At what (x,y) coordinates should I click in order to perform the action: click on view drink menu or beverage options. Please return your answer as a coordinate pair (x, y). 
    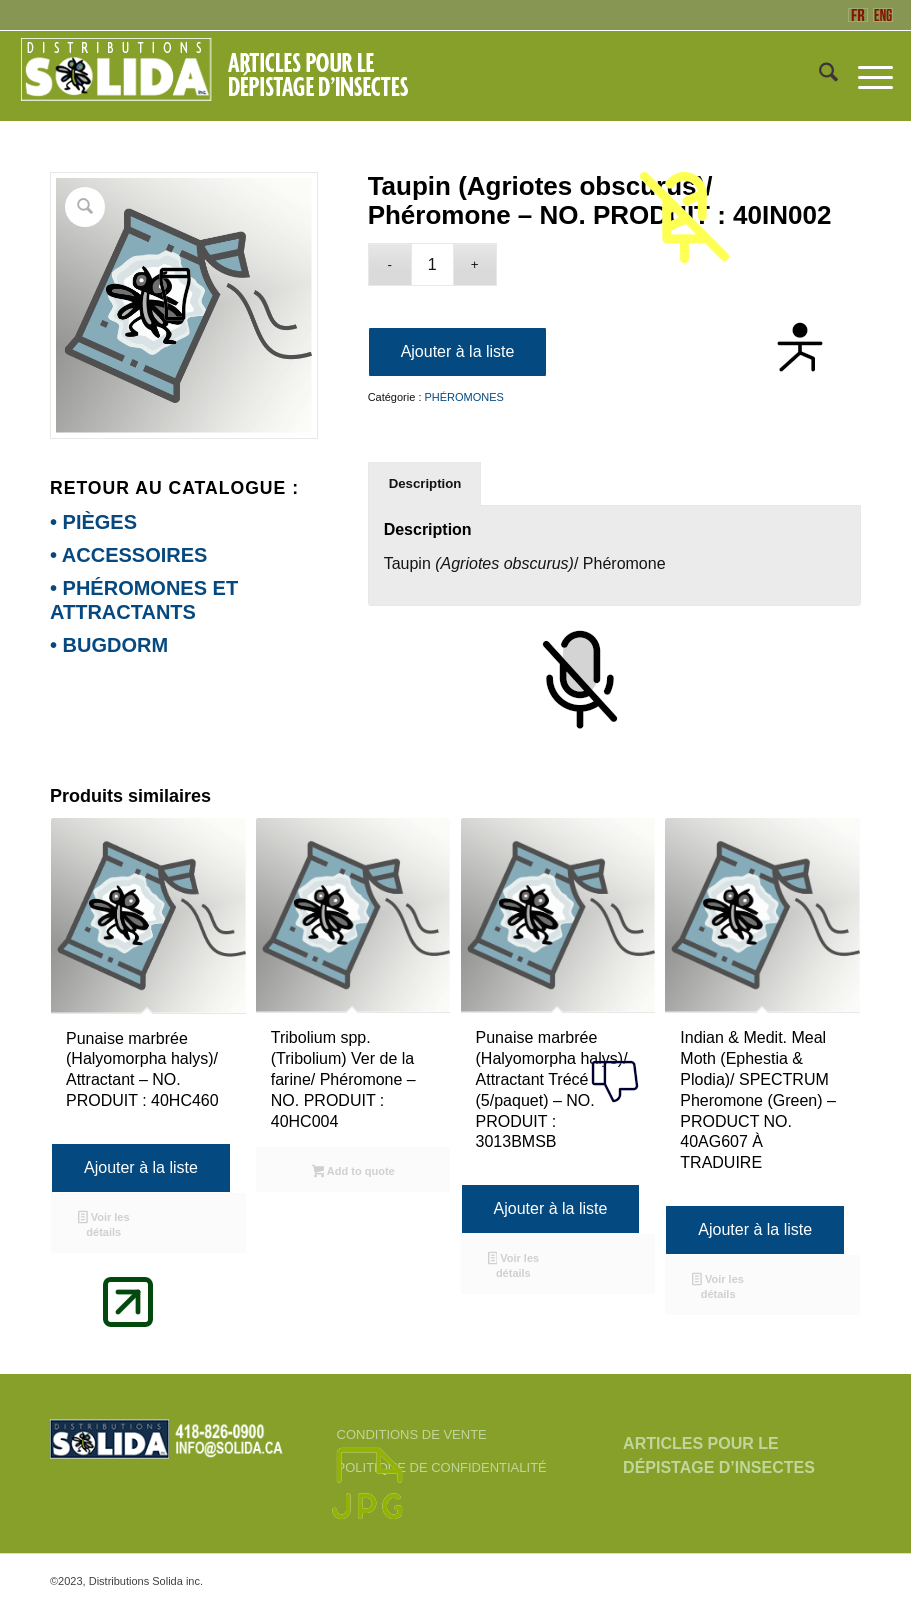
    Looking at the image, I should click on (175, 294).